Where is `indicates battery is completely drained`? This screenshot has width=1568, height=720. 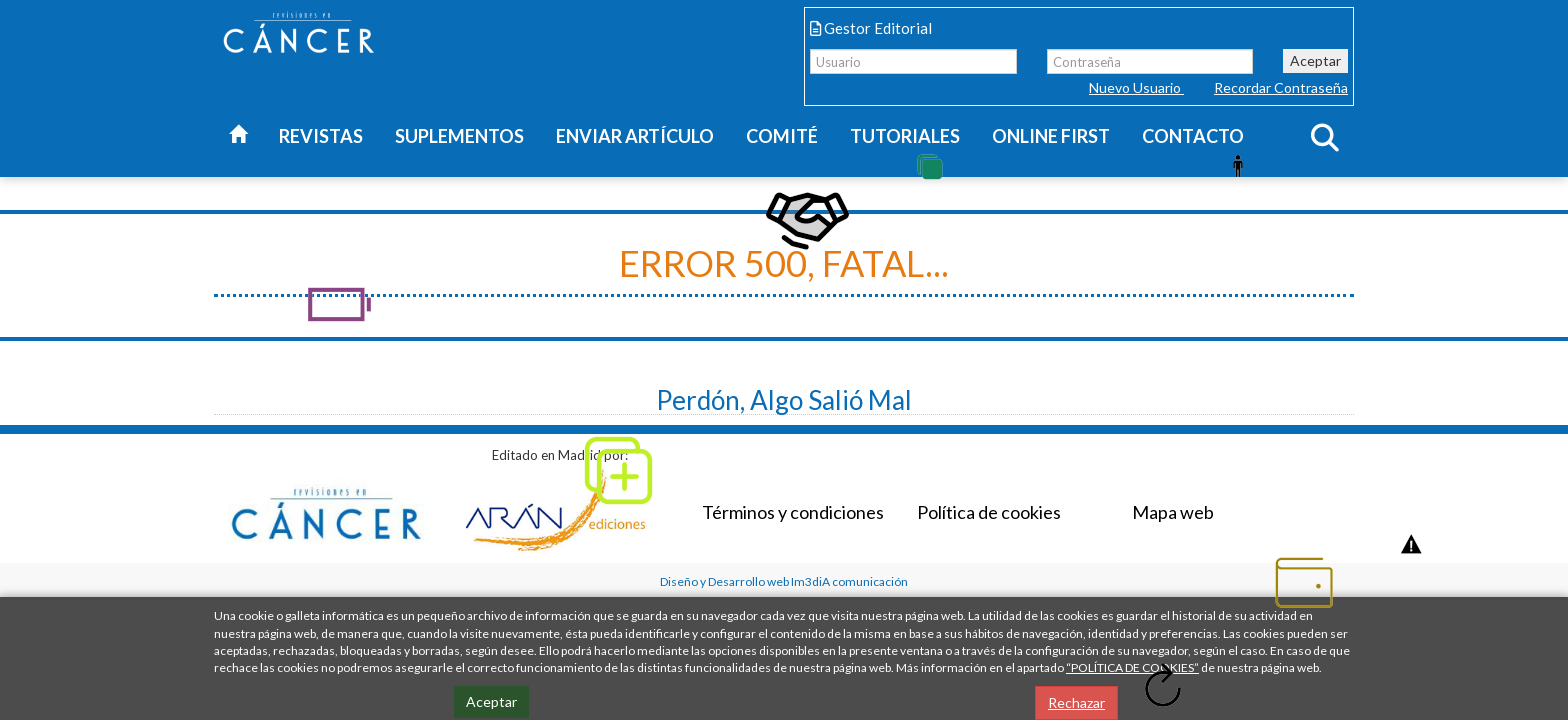
indicates battery is completely drained is located at coordinates (339, 304).